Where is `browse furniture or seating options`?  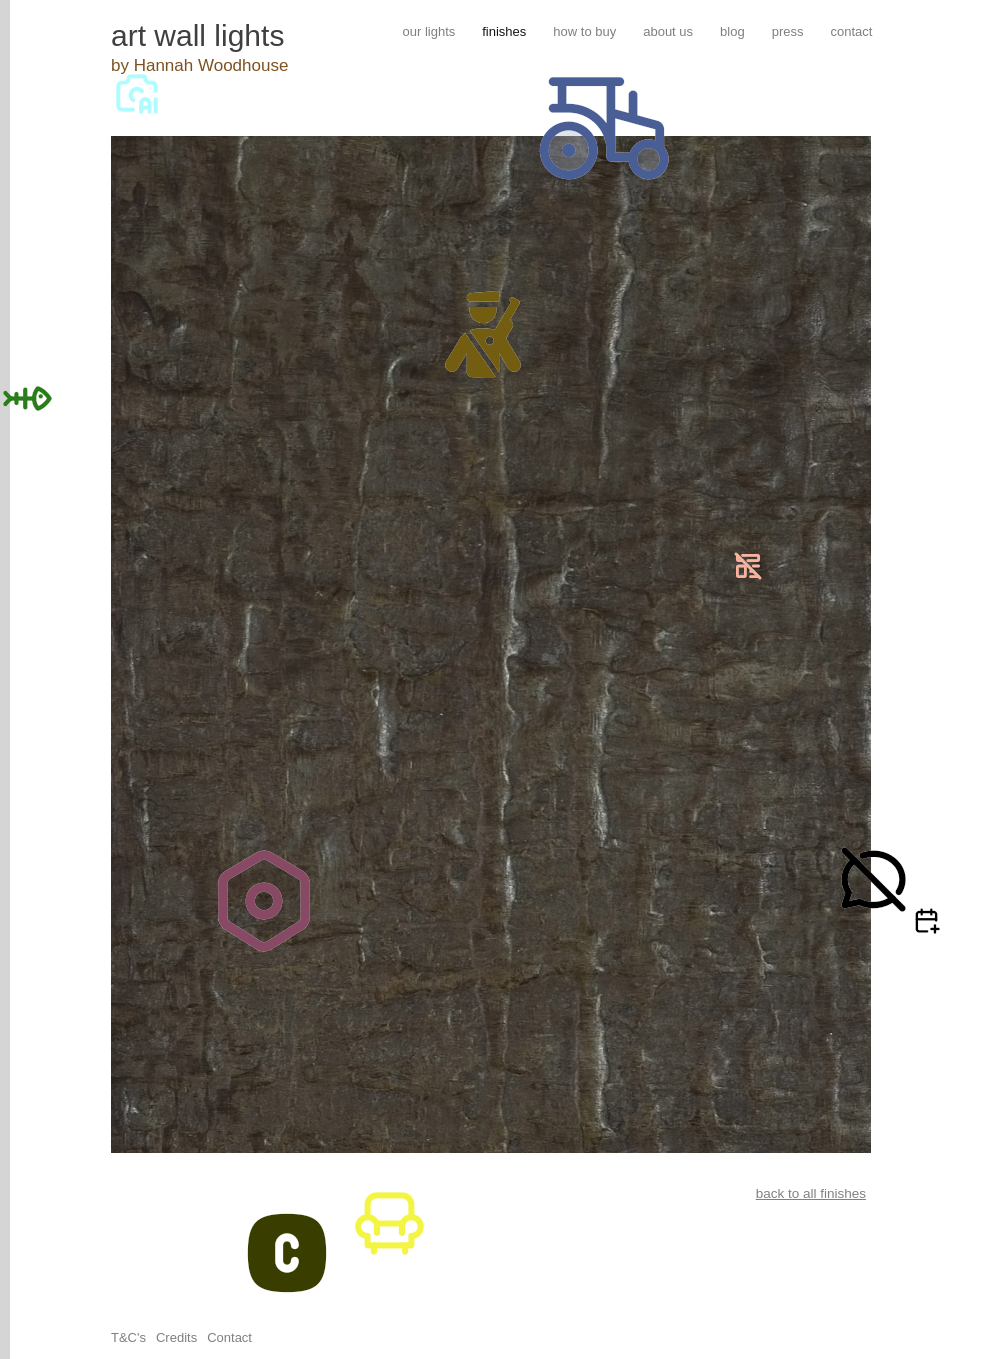
browse furniture or seating options is located at coordinates (389, 1223).